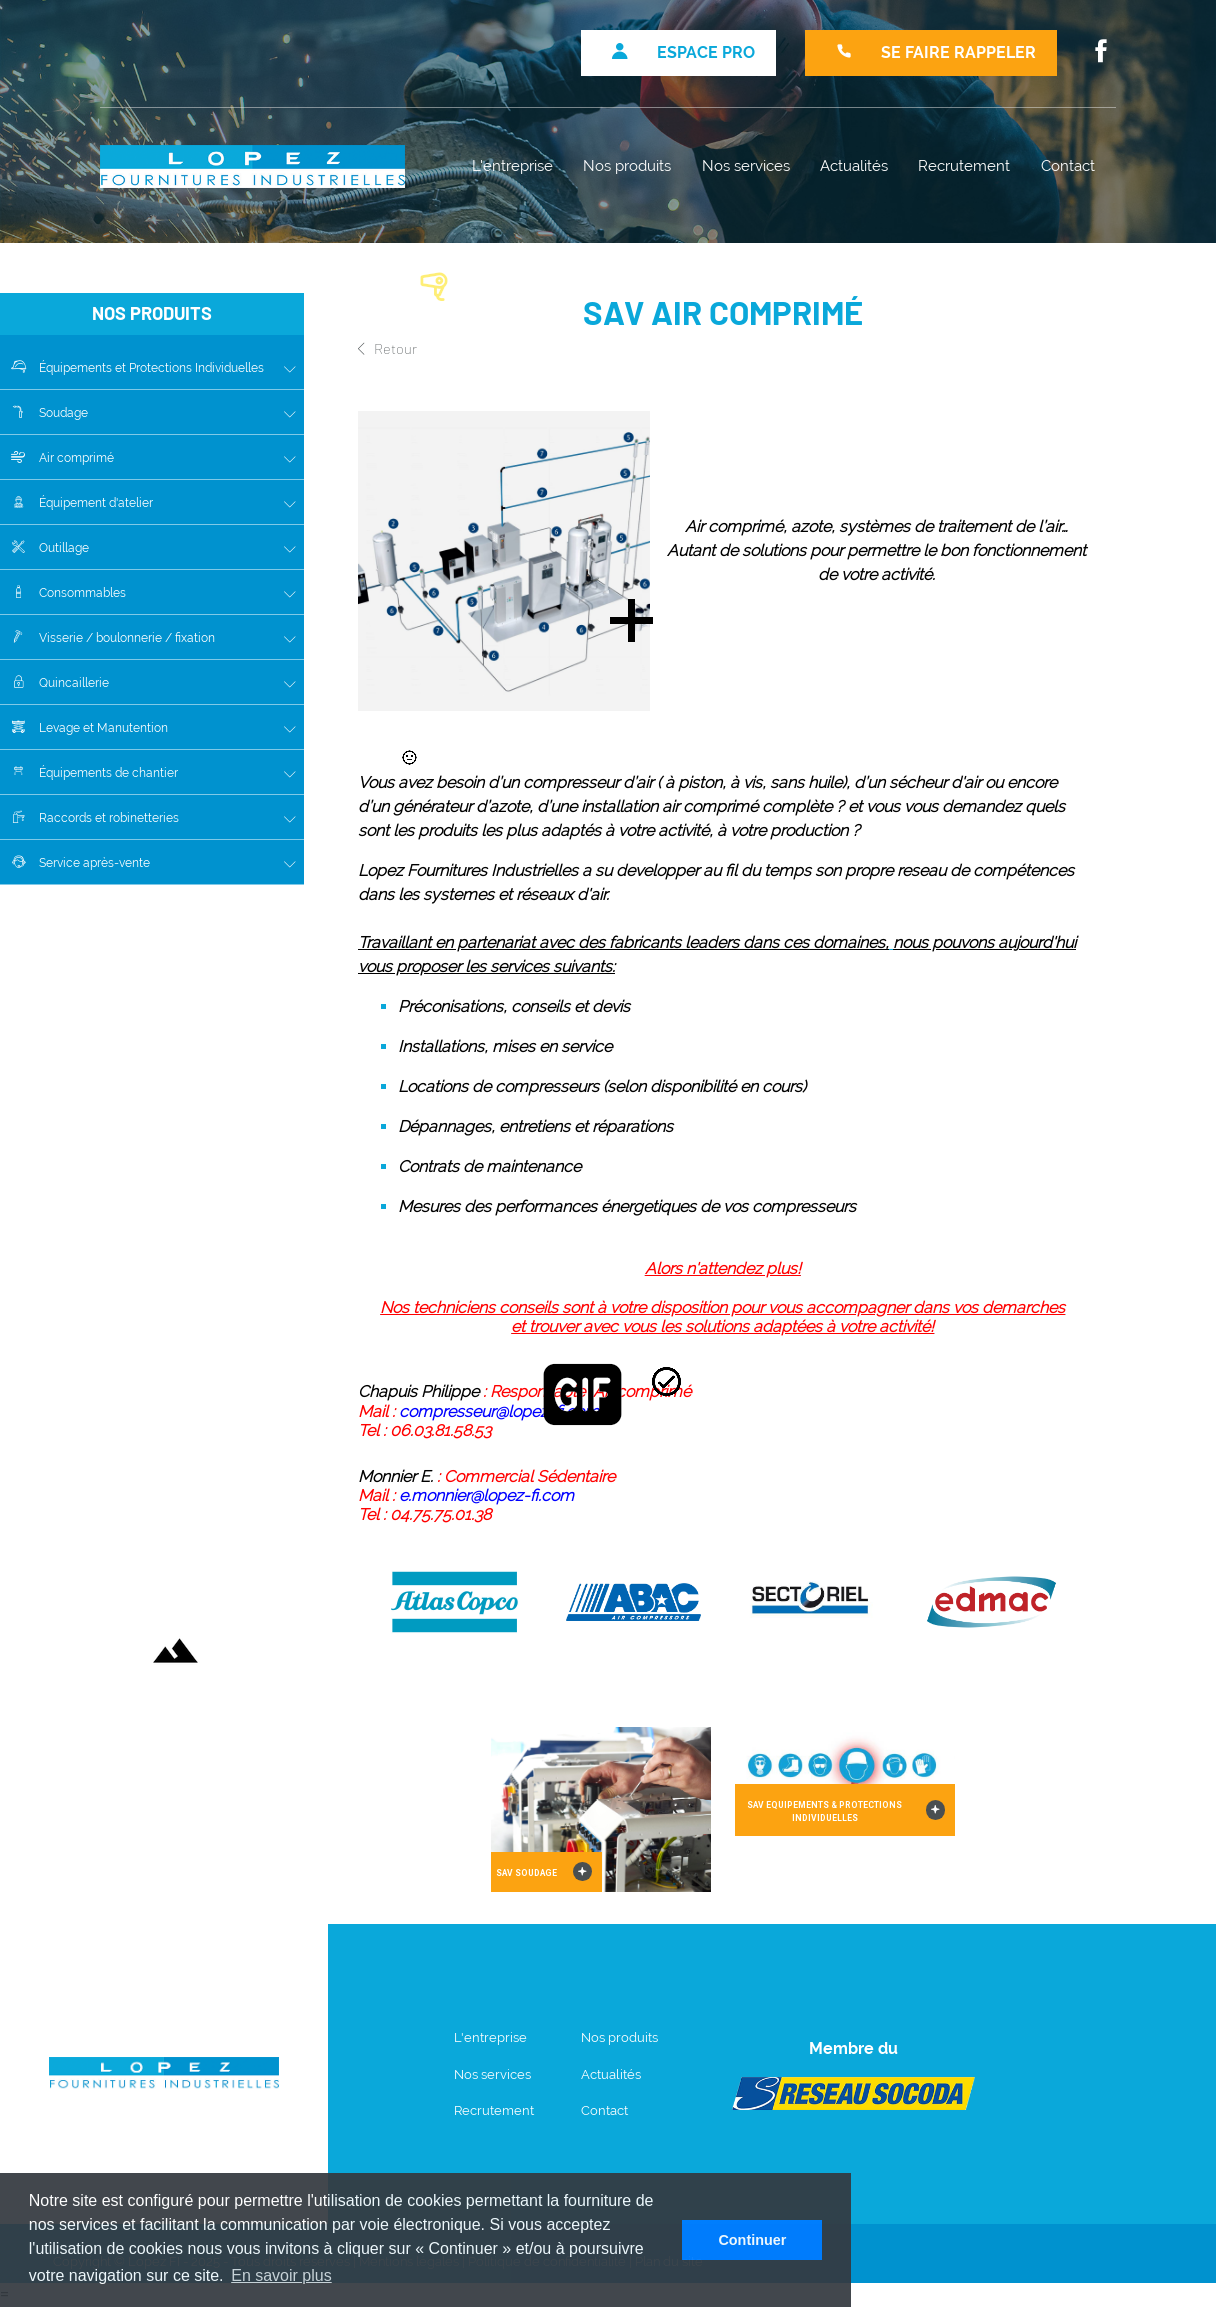 The height and width of the screenshot is (2307, 1216). Describe the element at coordinates (434, 285) in the screenshot. I see `access hair styling or grooming tools` at that location.